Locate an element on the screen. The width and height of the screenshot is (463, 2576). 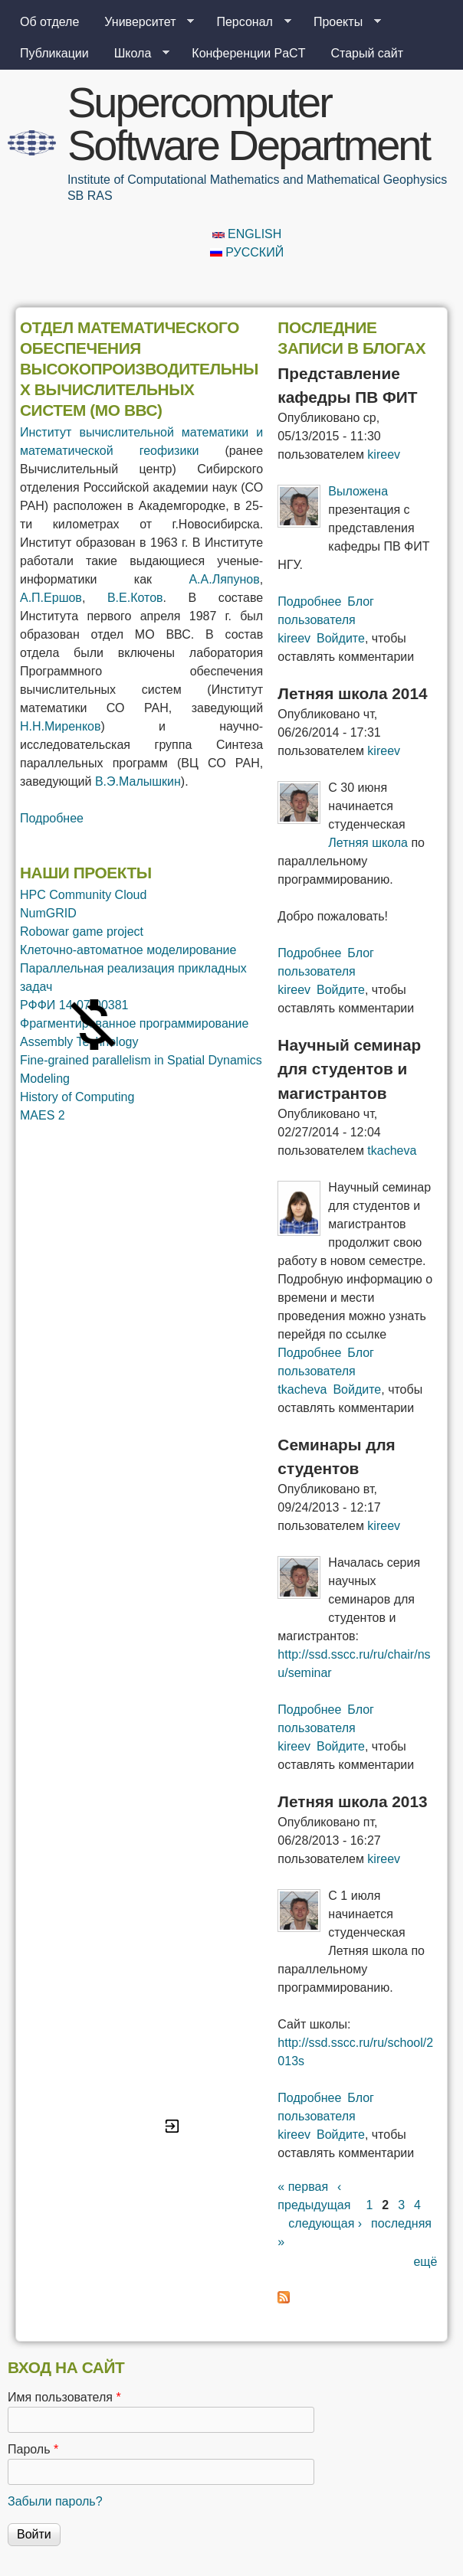
indicates no cost or free item is located at coordinates (93, 1025).